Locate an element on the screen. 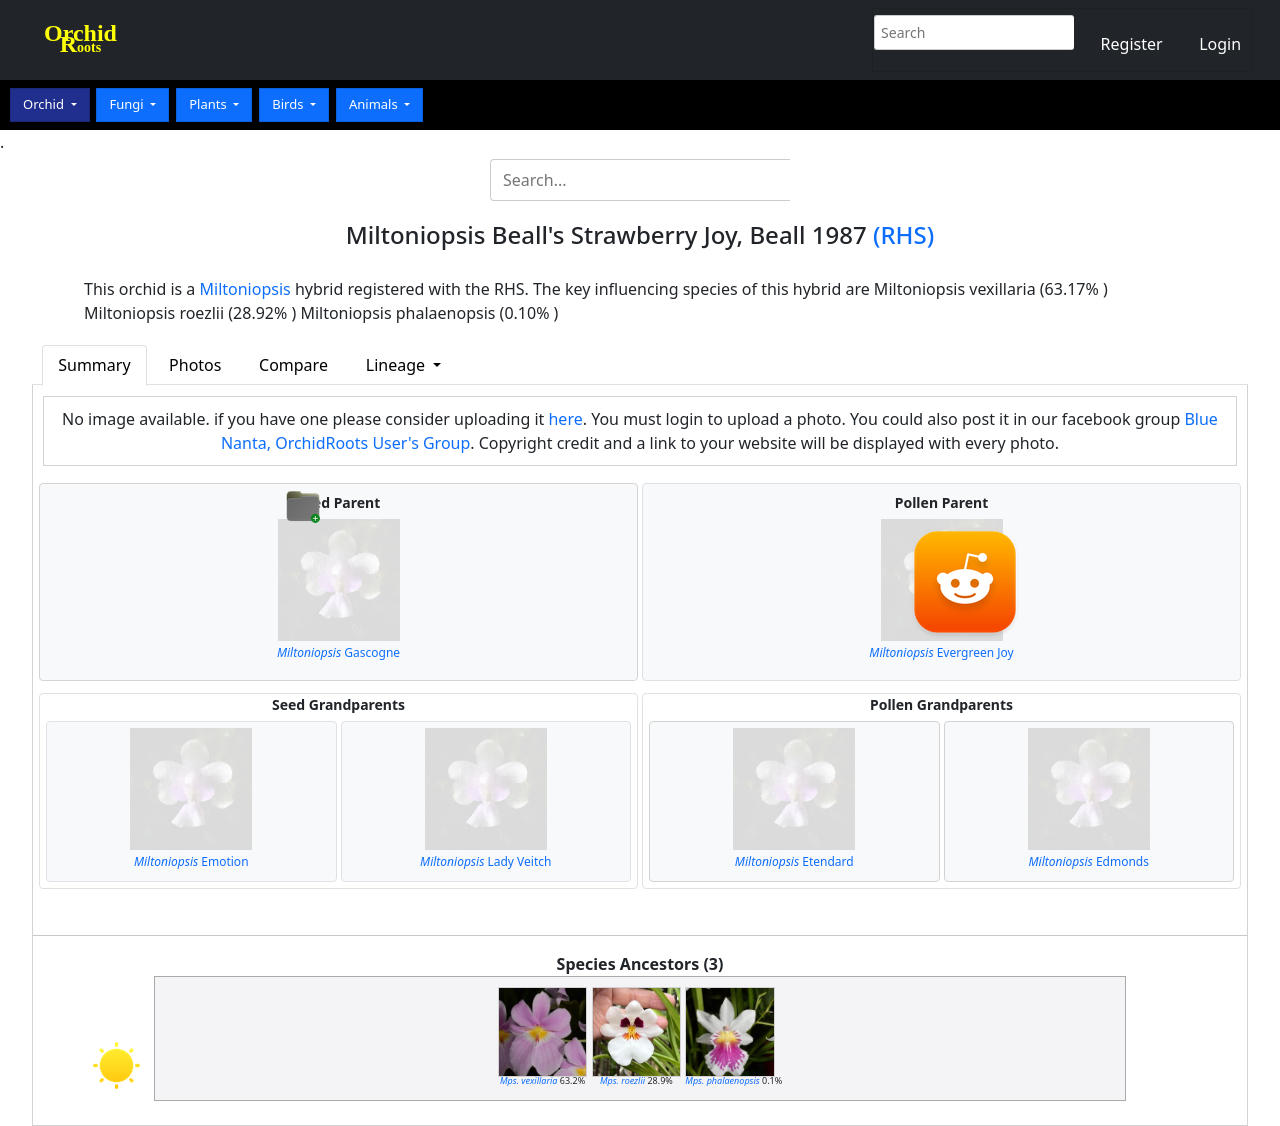  create a new folder is located at coordinates (303, 506).